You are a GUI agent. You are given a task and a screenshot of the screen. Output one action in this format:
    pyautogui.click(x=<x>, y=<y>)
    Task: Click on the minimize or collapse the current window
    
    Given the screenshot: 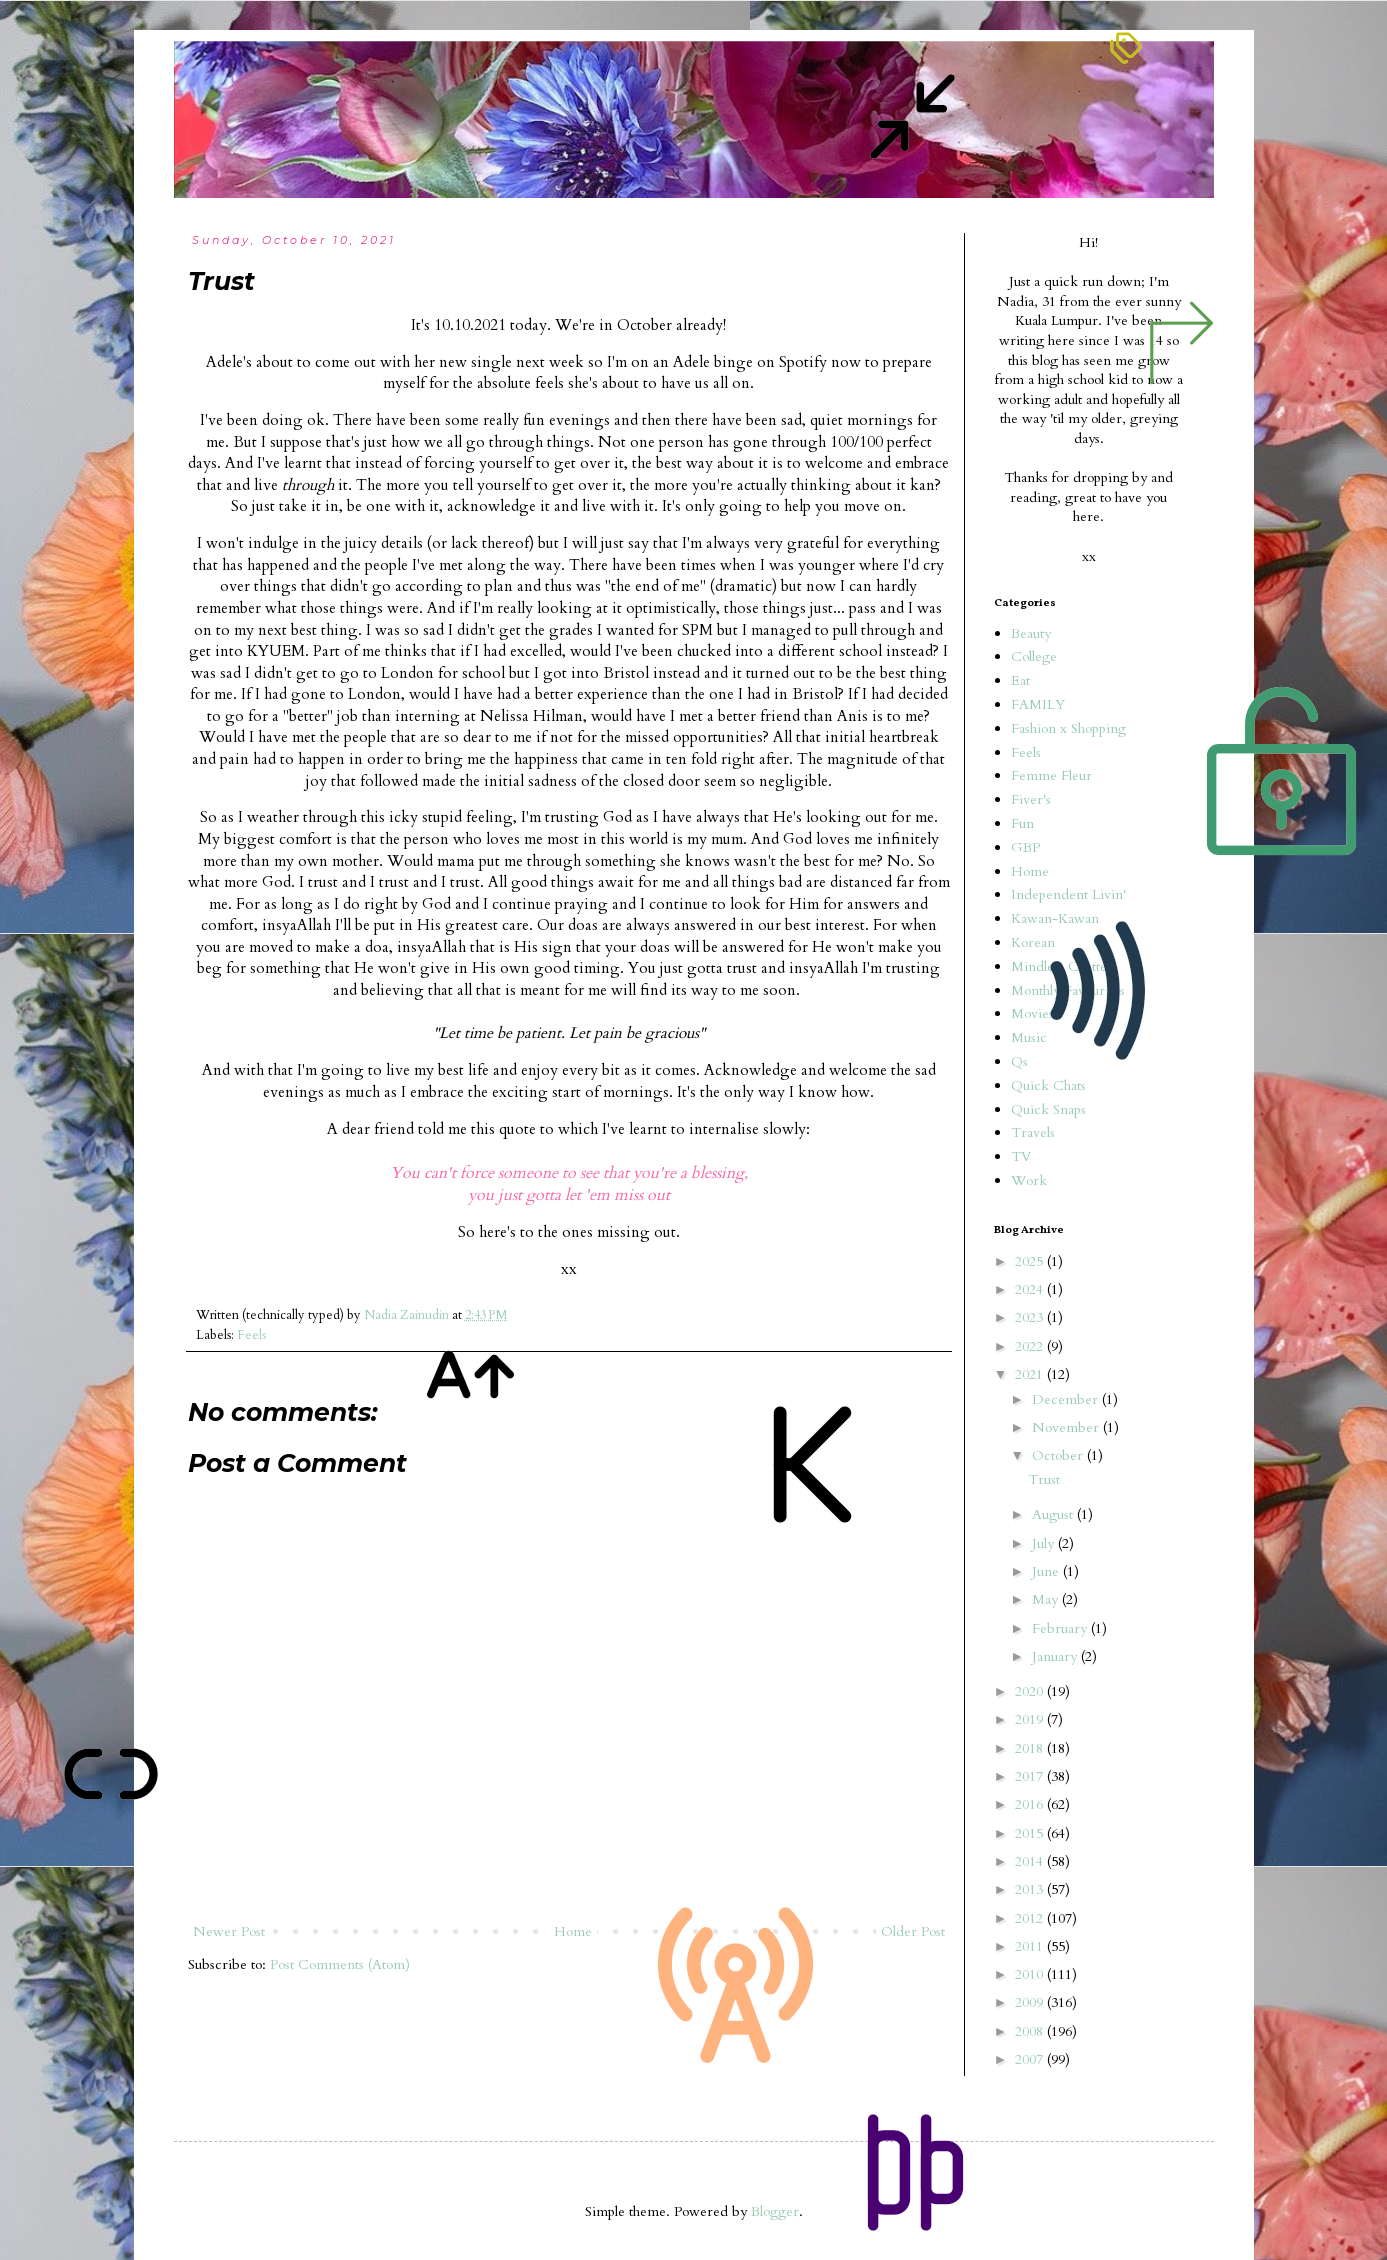 What is the action you would take?
    pyautogui.click(x=912, y=116)
    